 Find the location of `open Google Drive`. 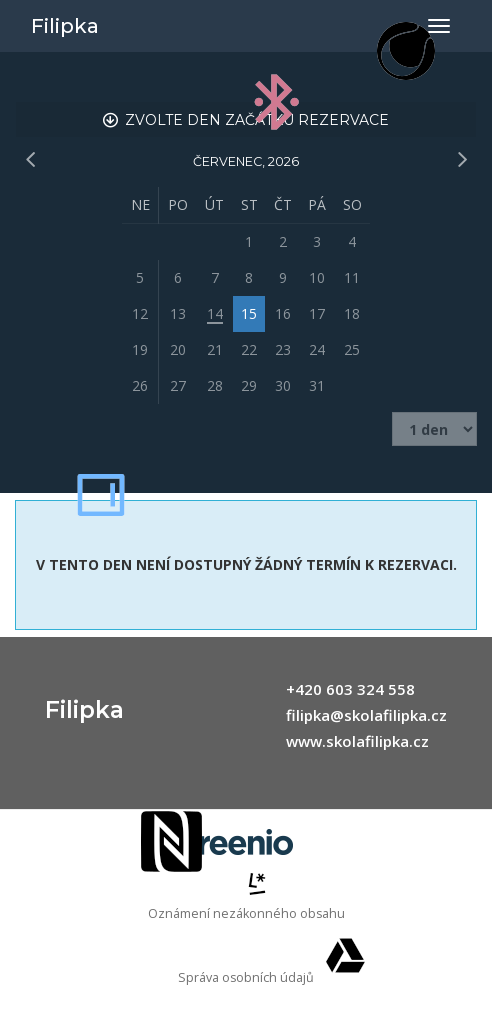

open Google Drive is located at coordinates (345, 955).